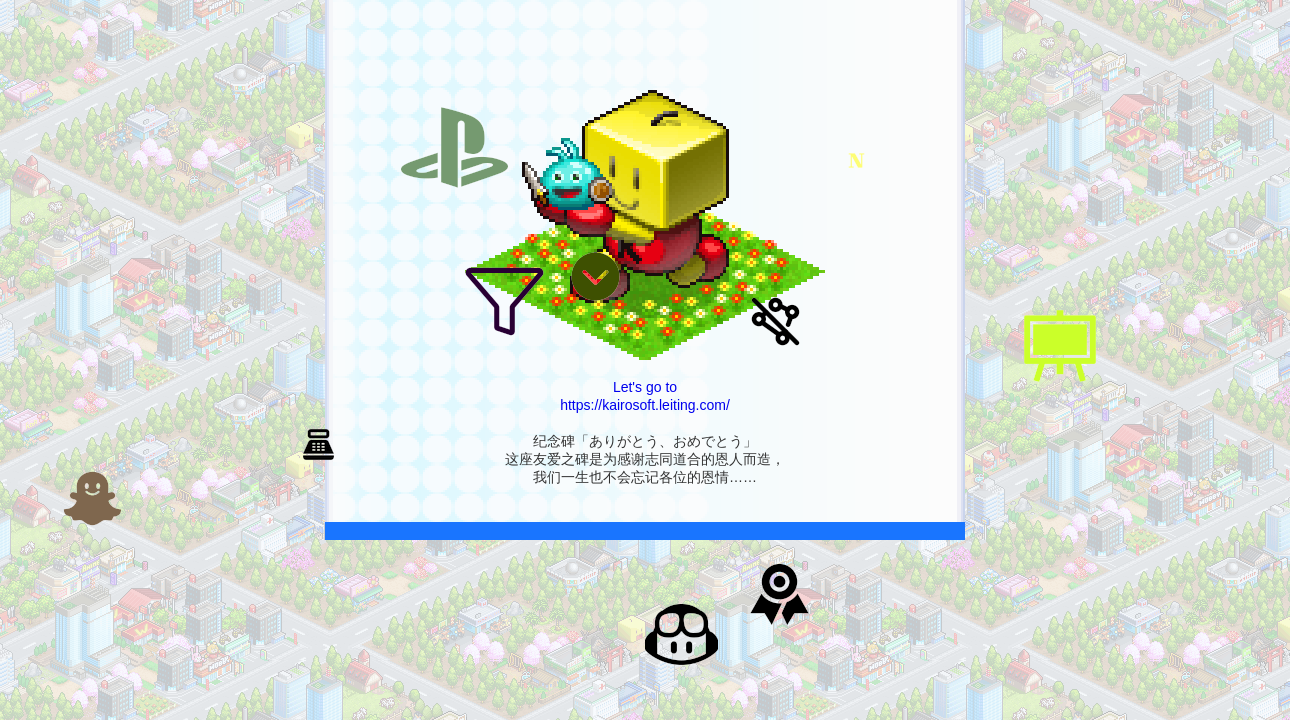 This screenshot has width=1290, height=720. Describe the element at coordinates (454, 147) in the screenshot. I see `playstation app or service` at that location.